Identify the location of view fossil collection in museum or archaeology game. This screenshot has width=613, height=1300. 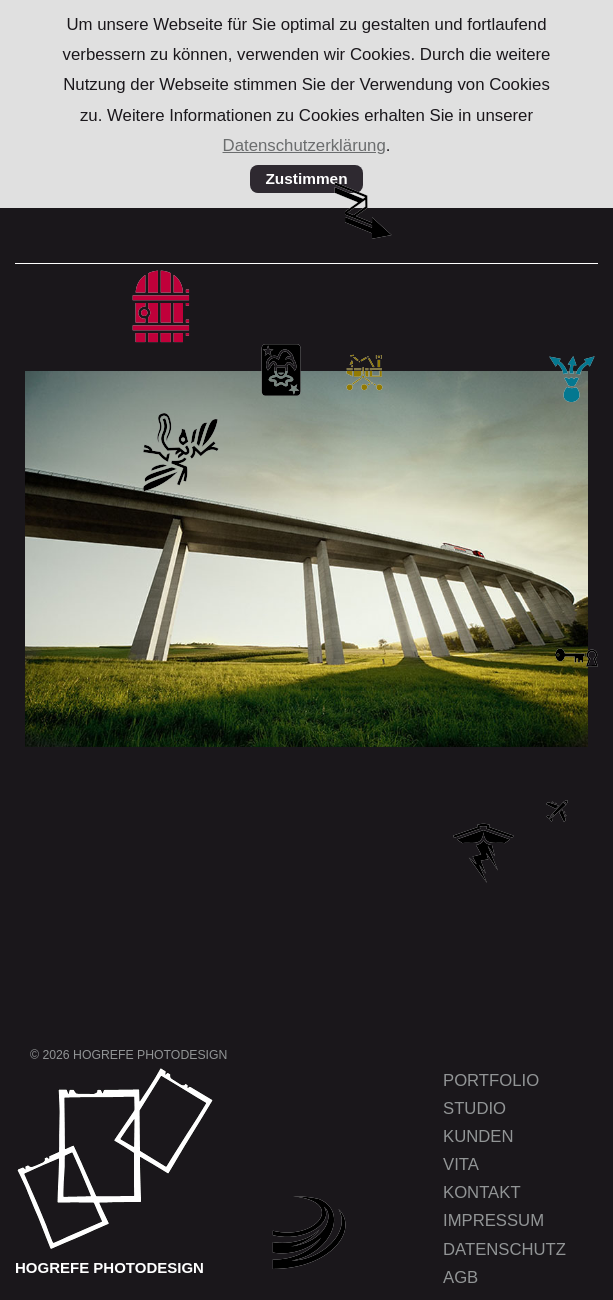
(180, 452).